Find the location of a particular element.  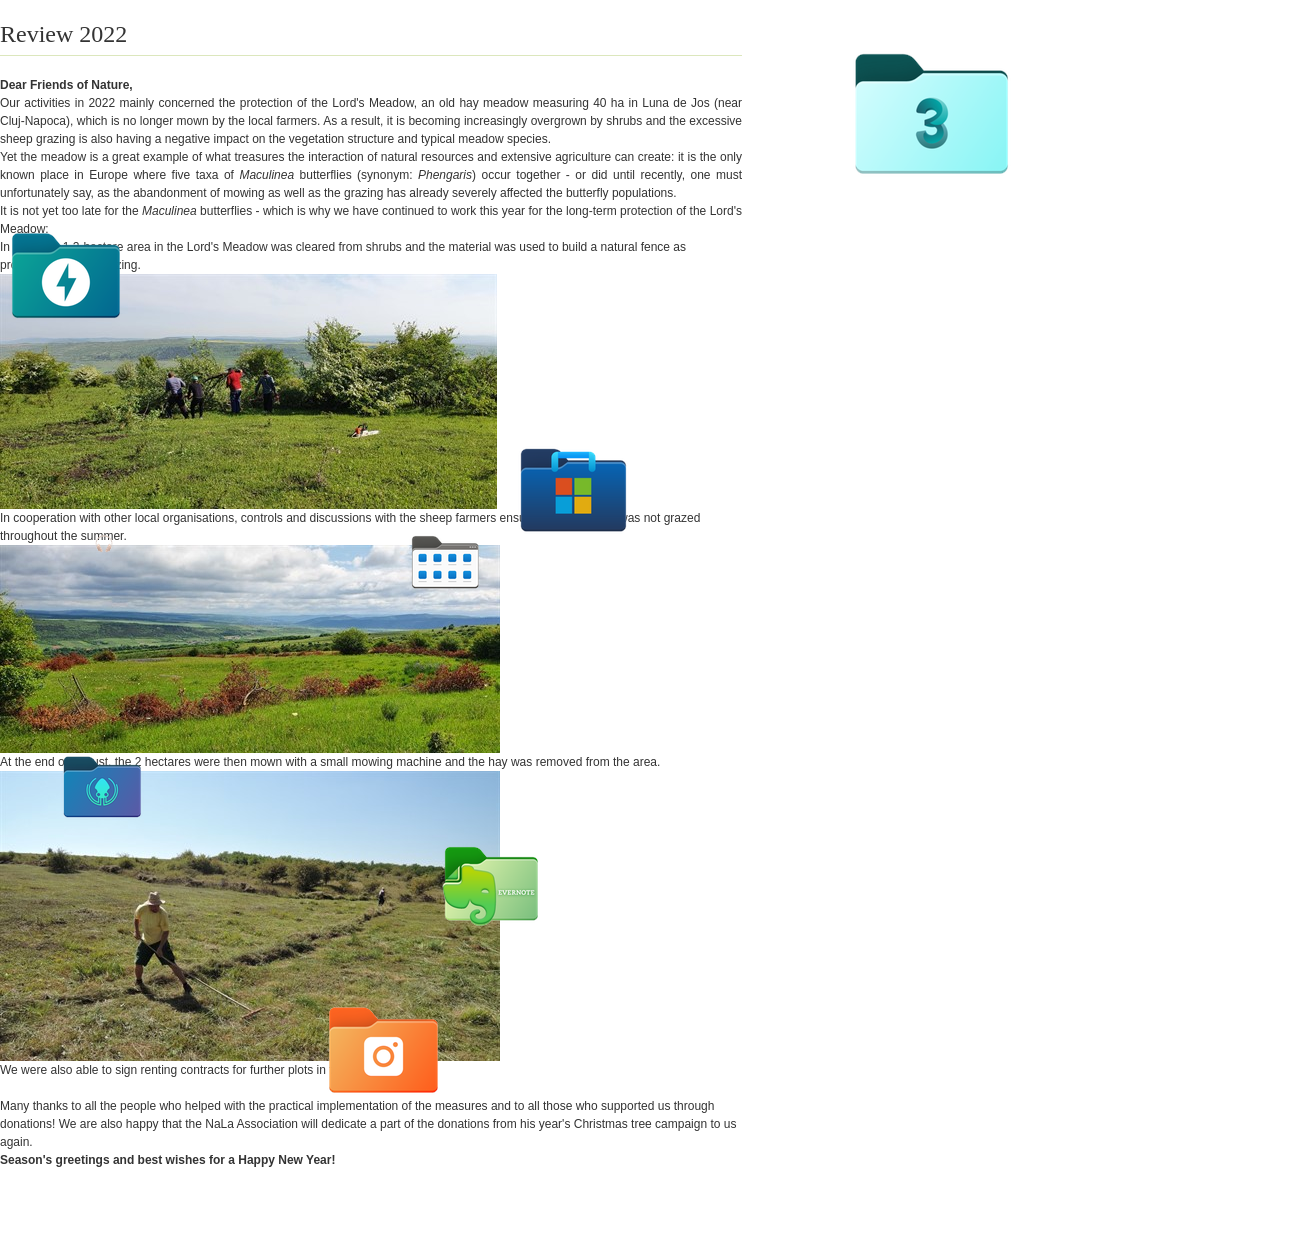

connect bluetooth headphones is located at coordinates (104, 544).